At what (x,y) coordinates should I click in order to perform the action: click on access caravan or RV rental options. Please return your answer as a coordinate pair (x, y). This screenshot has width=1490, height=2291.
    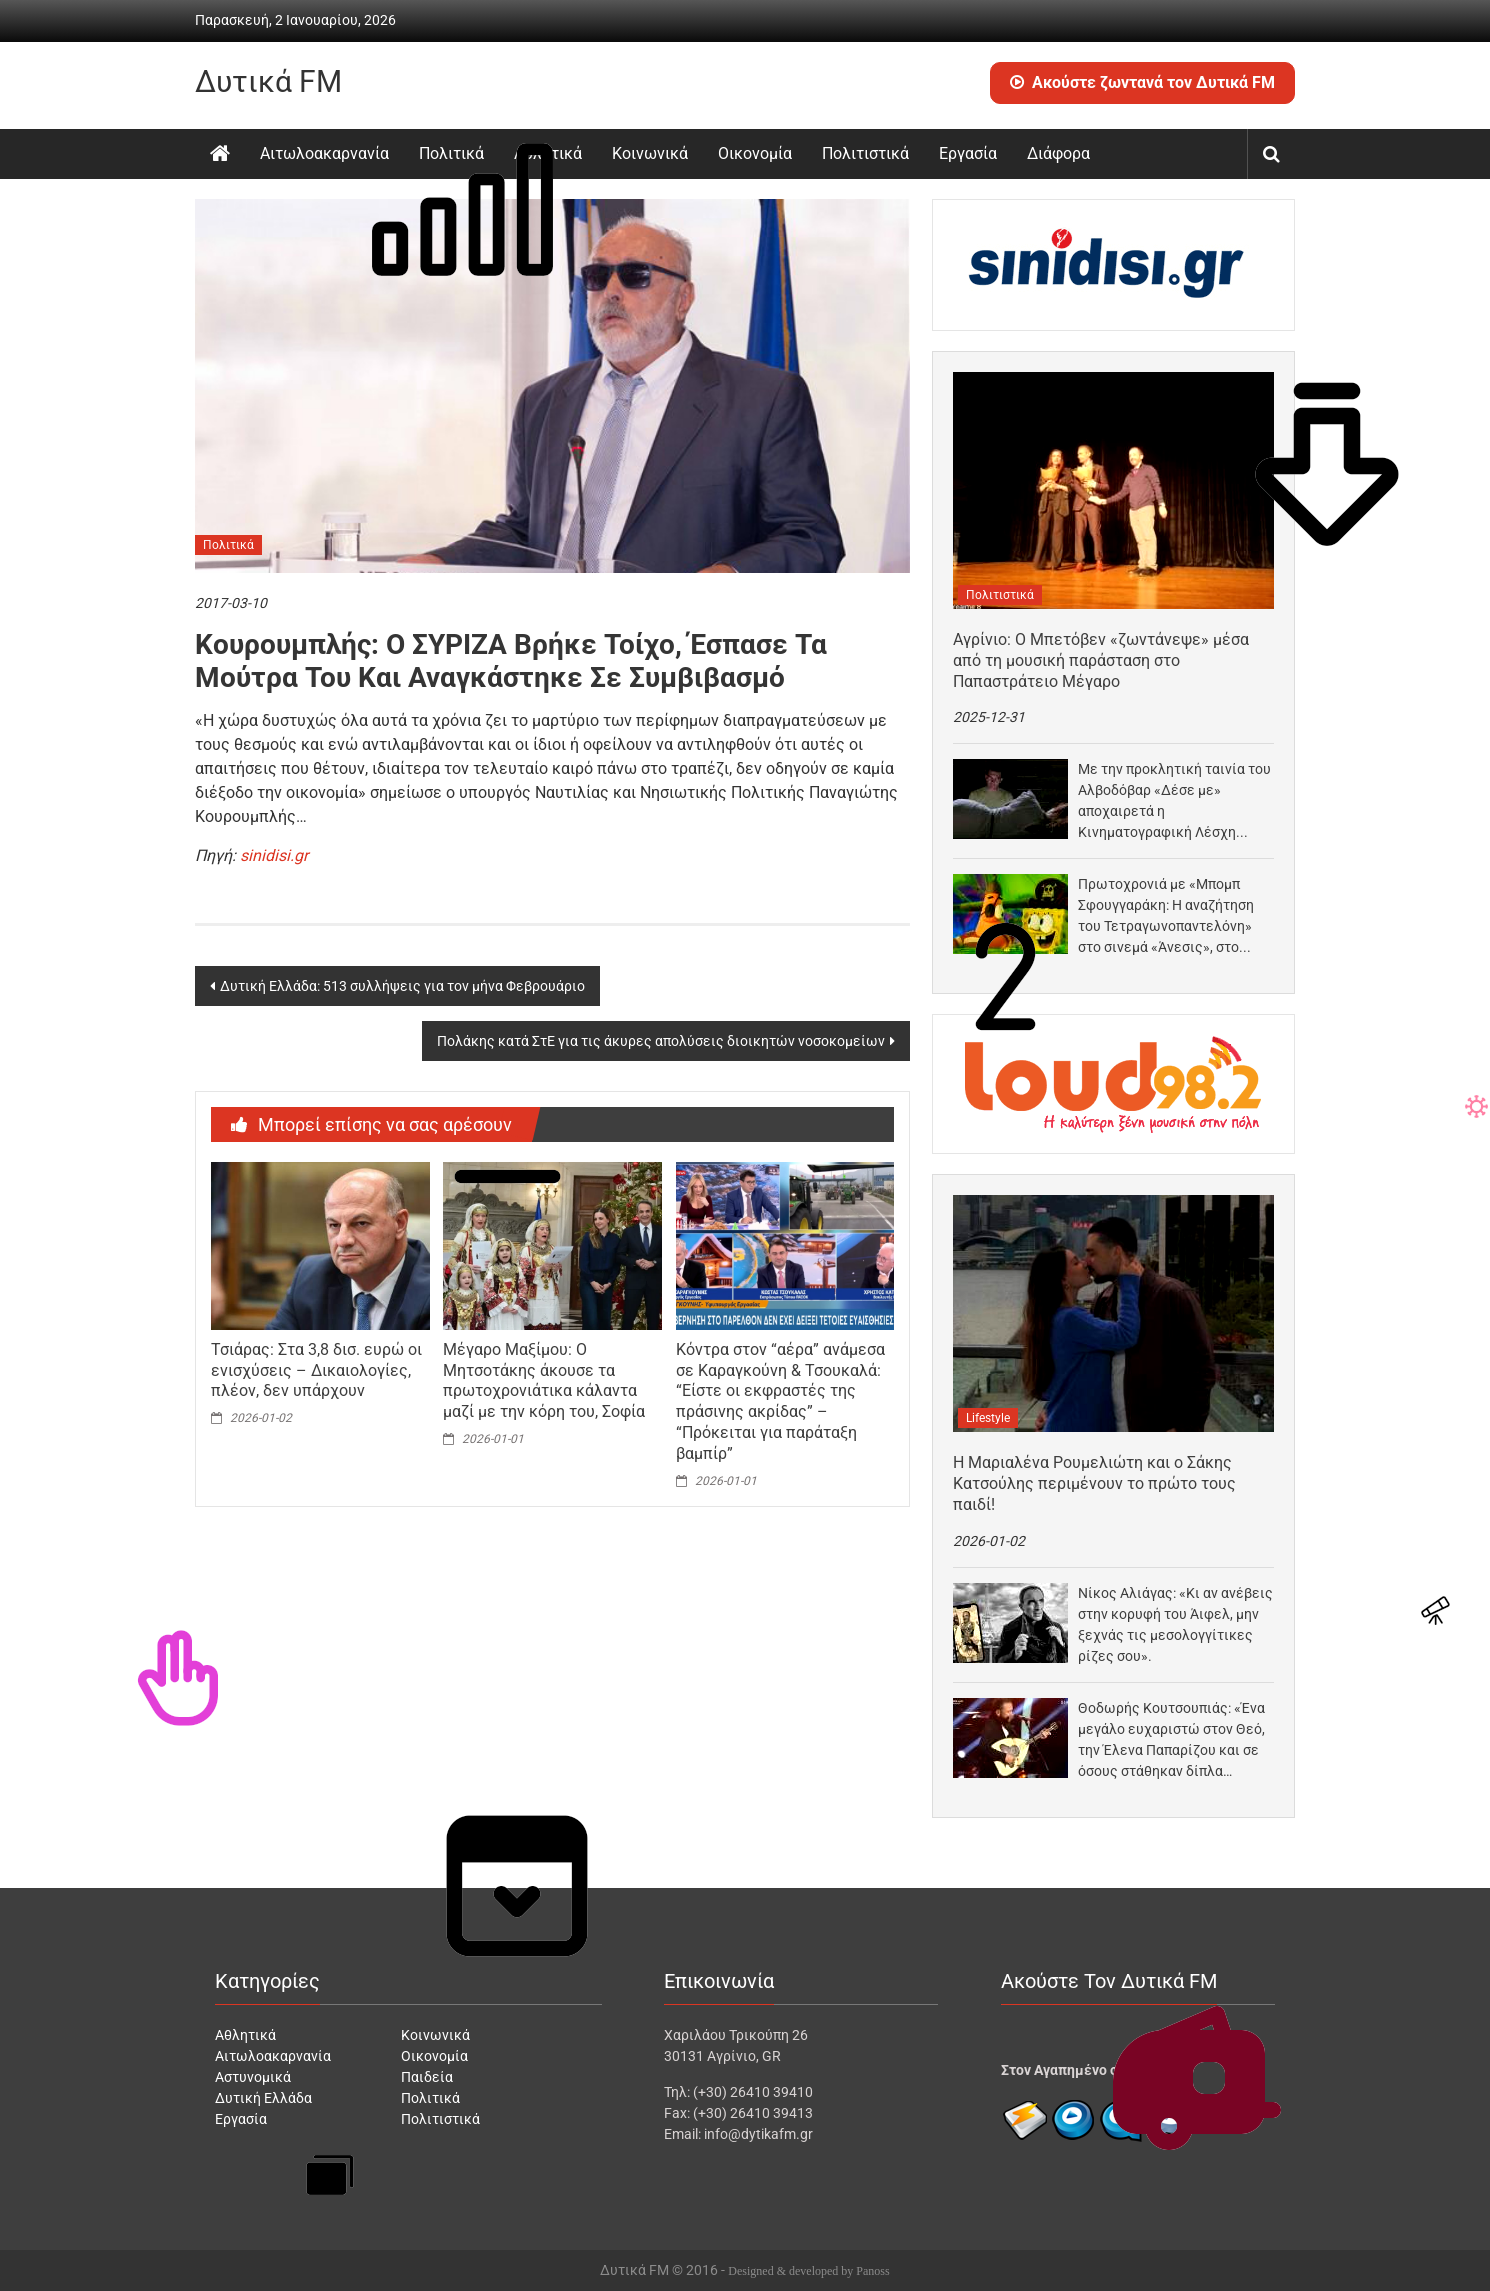
    Looking at the image, I should click on (1193, 2078).